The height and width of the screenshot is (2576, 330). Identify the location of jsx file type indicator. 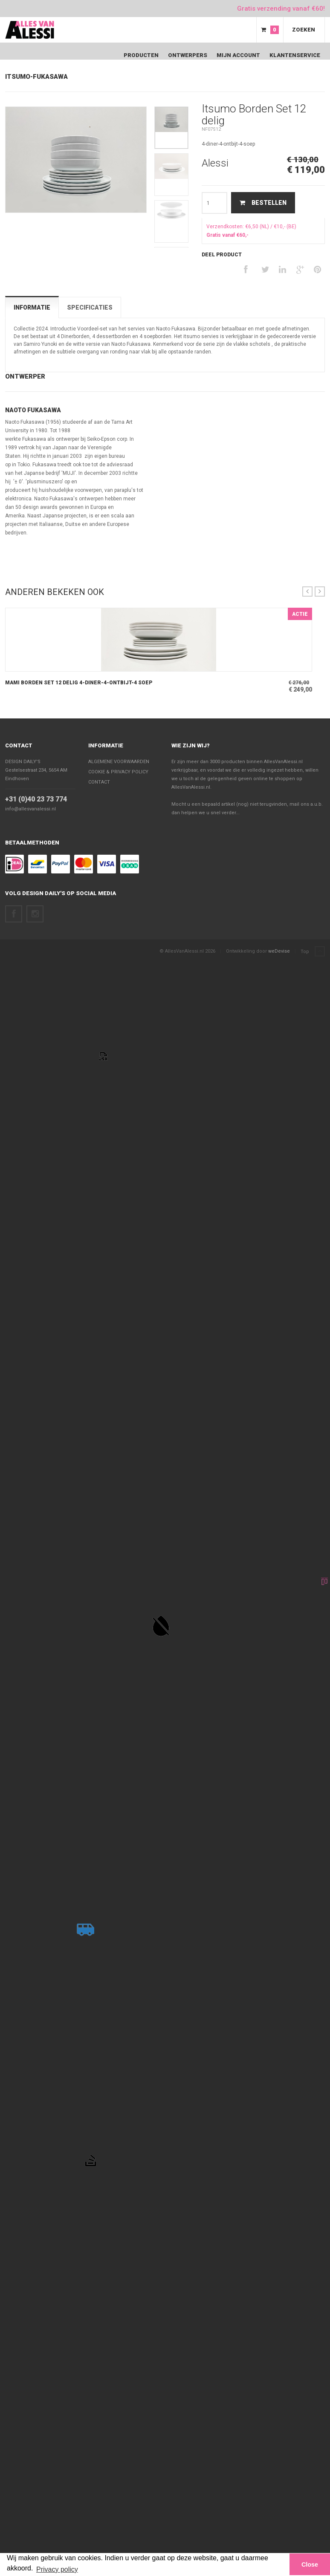
(103, 1057).